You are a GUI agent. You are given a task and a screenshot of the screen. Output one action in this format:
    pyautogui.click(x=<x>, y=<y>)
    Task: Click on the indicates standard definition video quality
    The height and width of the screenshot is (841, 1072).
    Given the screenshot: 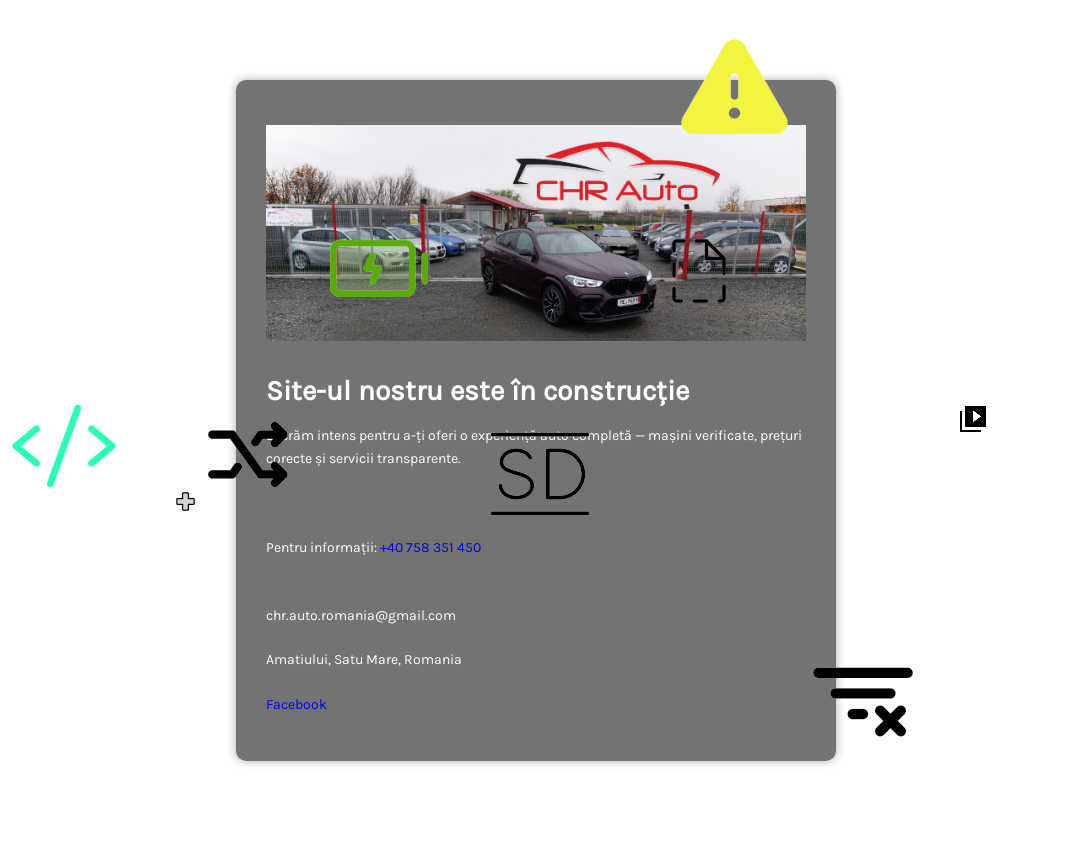 What is the action you would take?
    pyautogui.click(x=540, y=474)
    